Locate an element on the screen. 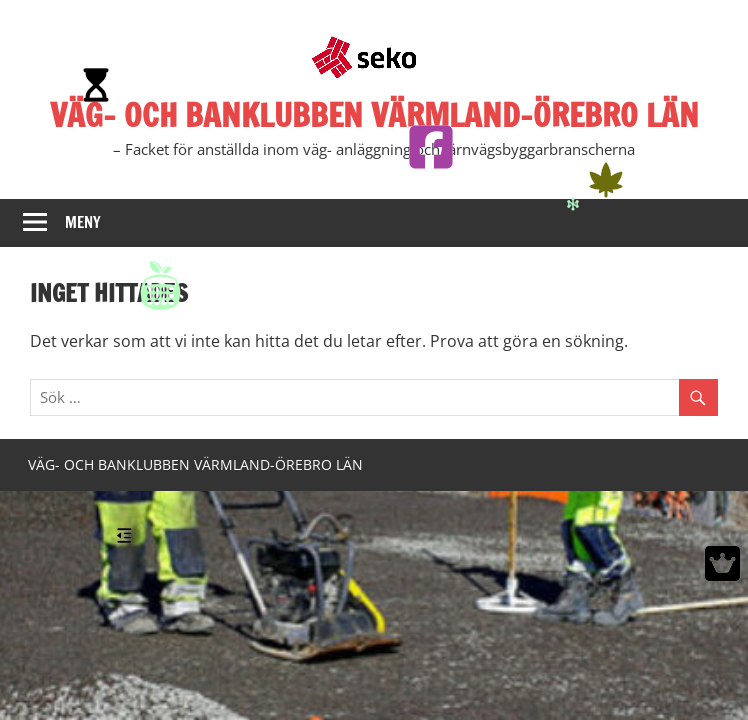 The width and height of the screenshot is (748, 720). web awesome brand logo is located at coordinates (722, 563).